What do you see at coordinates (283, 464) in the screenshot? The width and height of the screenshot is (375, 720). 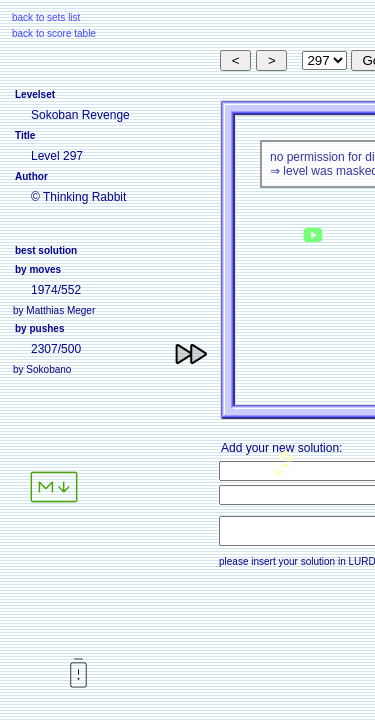 I see `indicates holiday or seasonal content` at bounding box center [283, 464].